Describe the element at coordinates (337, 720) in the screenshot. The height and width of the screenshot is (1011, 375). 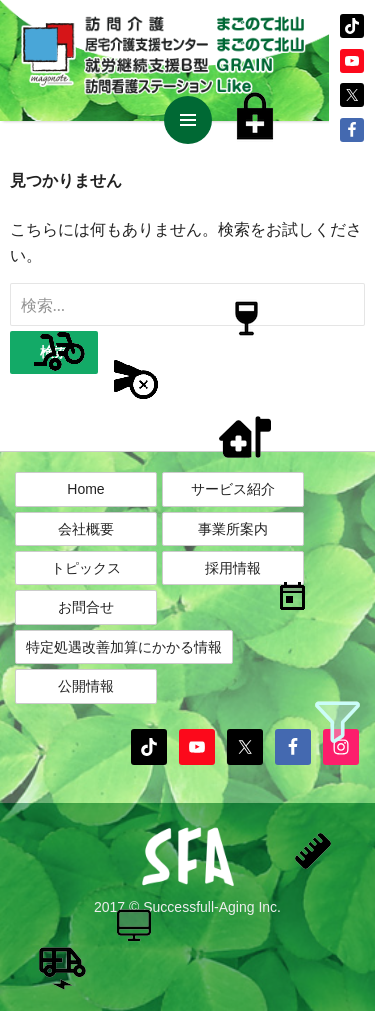
I see `filter or sort content` at that location.